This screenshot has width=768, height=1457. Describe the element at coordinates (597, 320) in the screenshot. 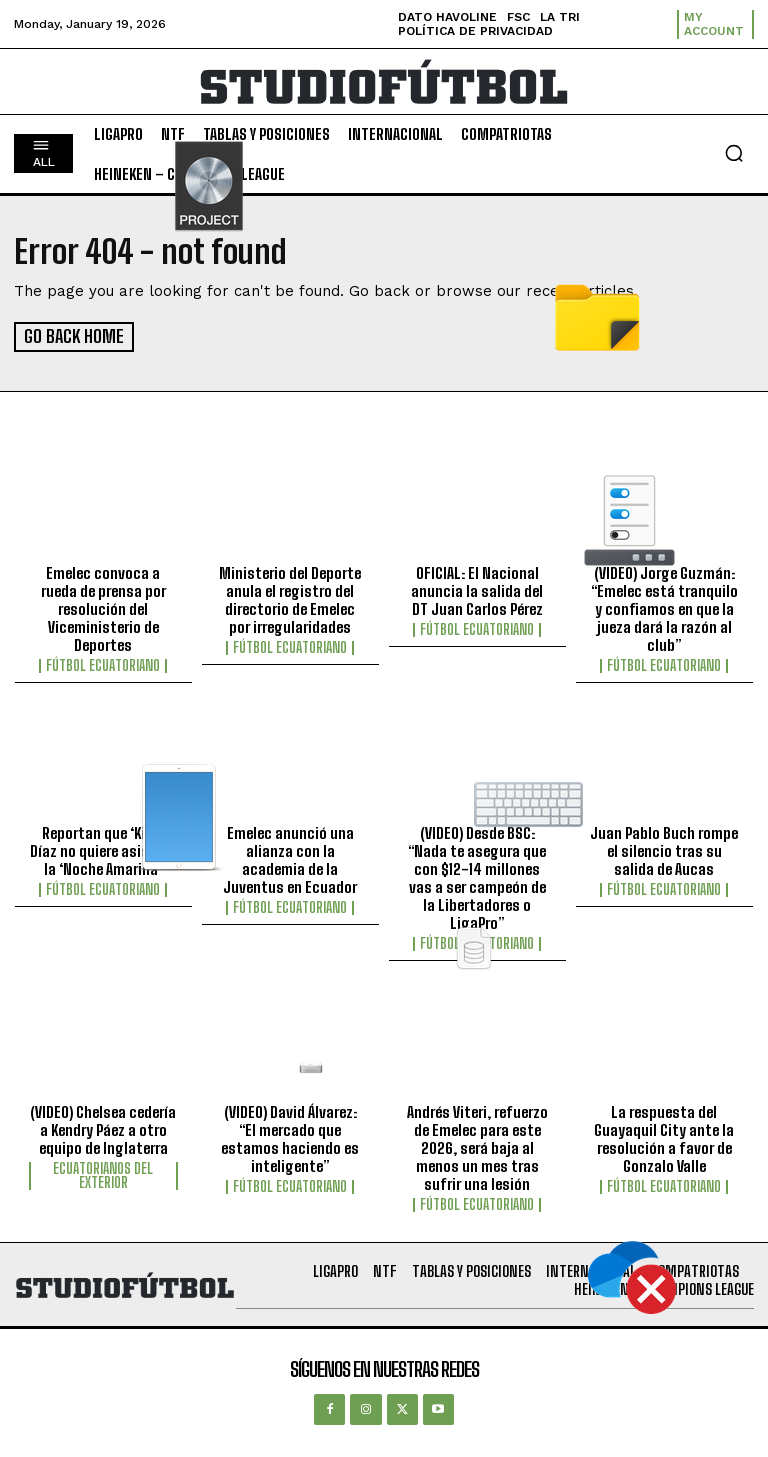

I see `open sticky notes folder` at that location.